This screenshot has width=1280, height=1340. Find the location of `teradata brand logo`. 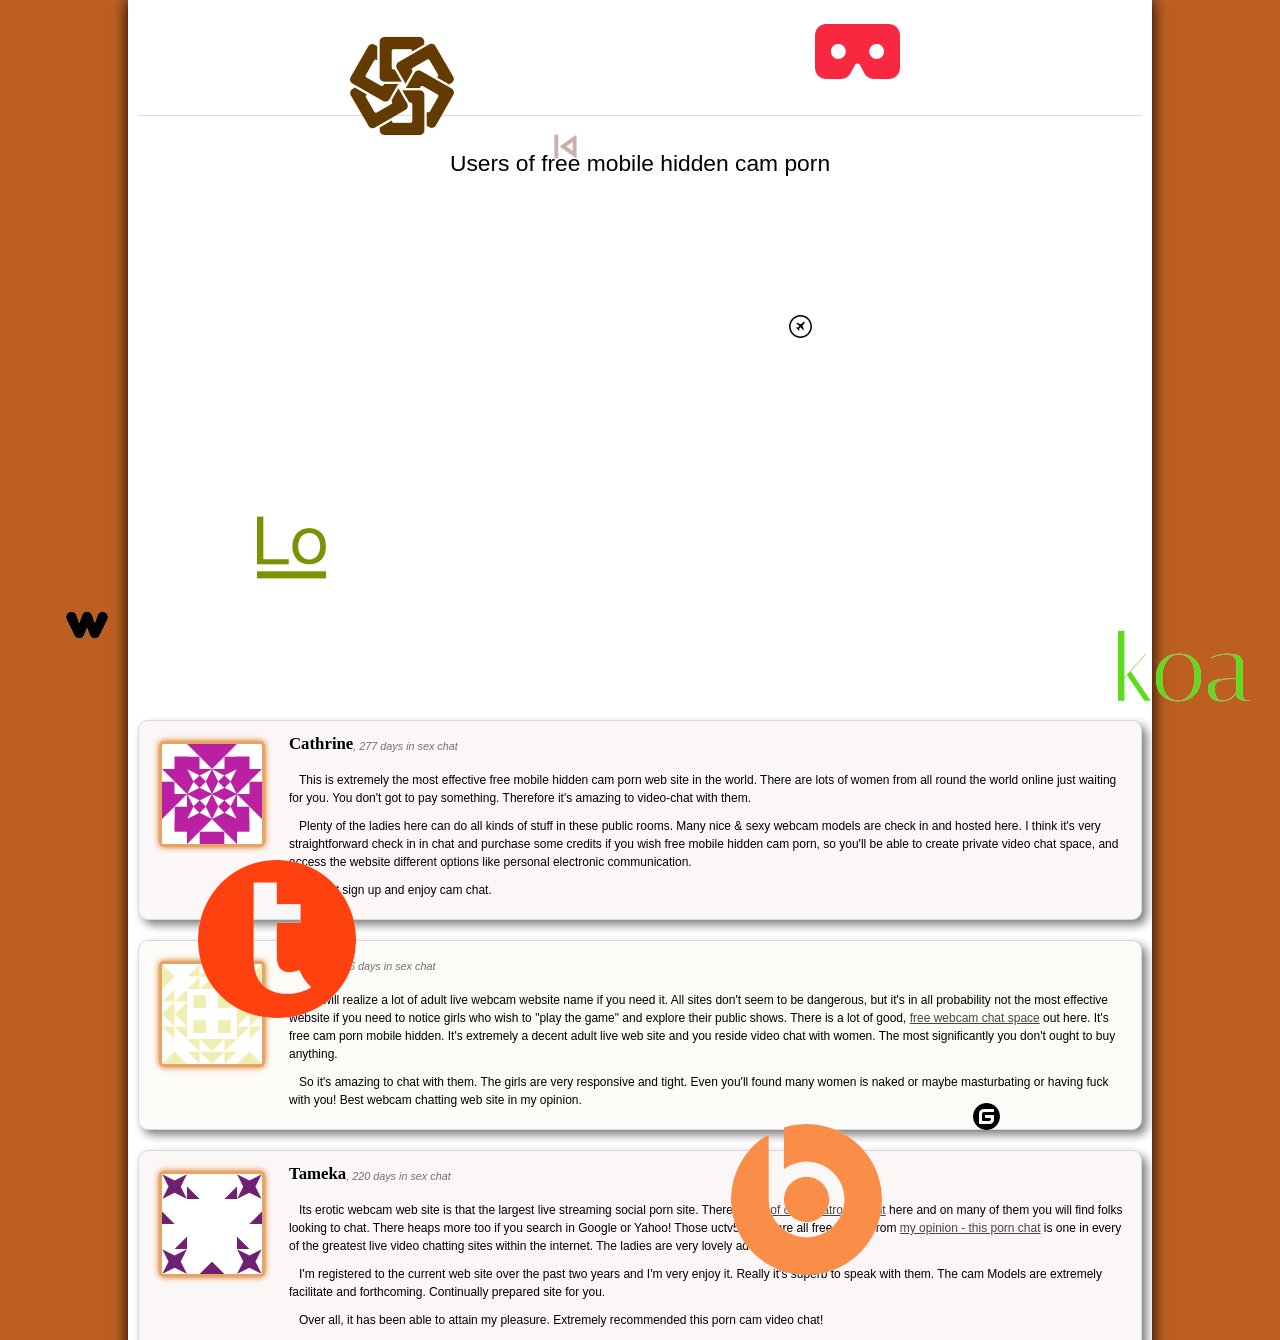

teradata brand logo is located at coordinates (277, 939).